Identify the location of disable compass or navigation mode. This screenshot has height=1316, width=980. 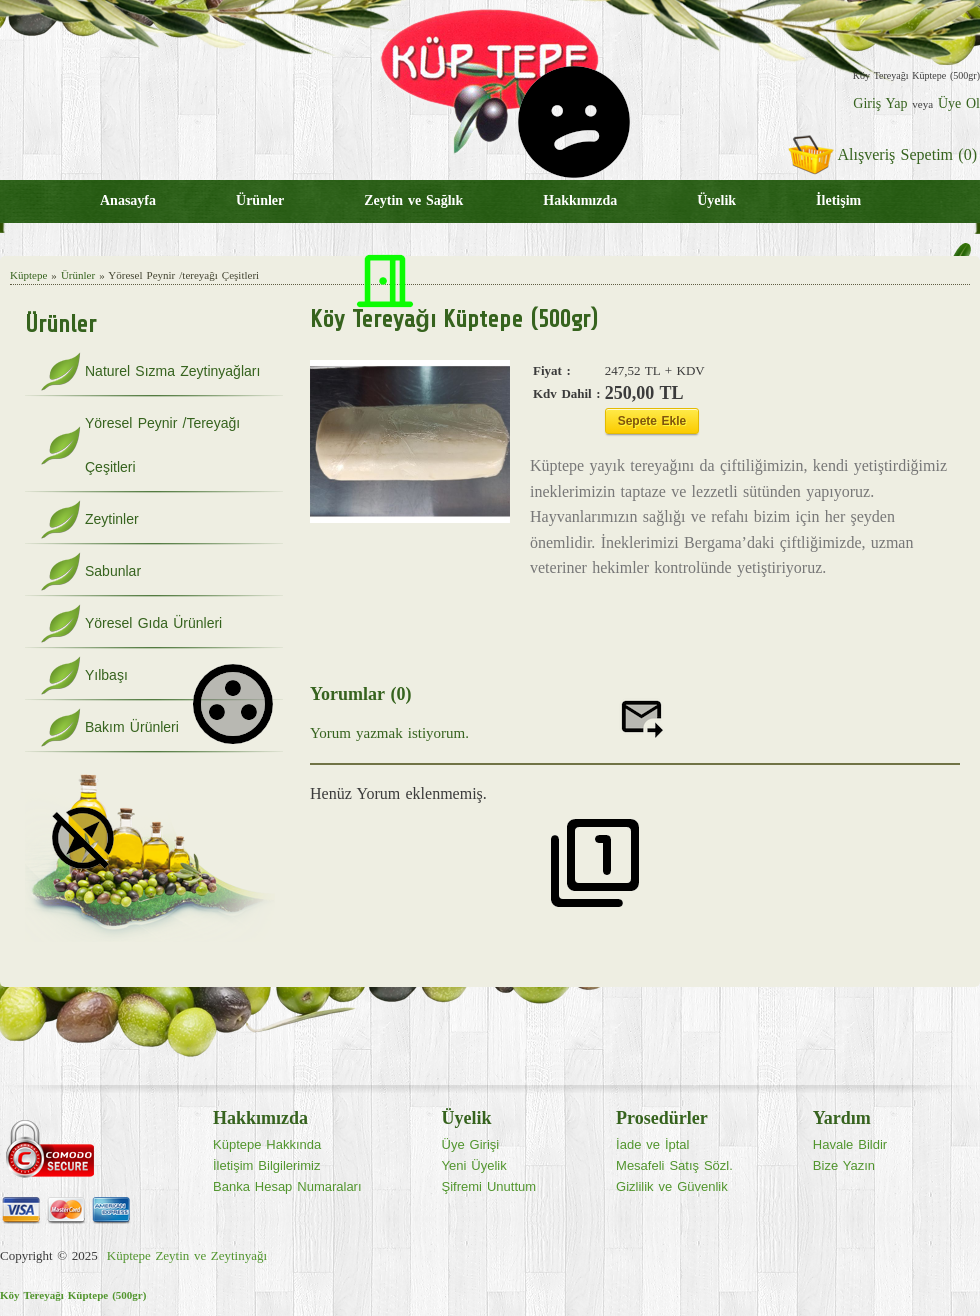
(83, 838).